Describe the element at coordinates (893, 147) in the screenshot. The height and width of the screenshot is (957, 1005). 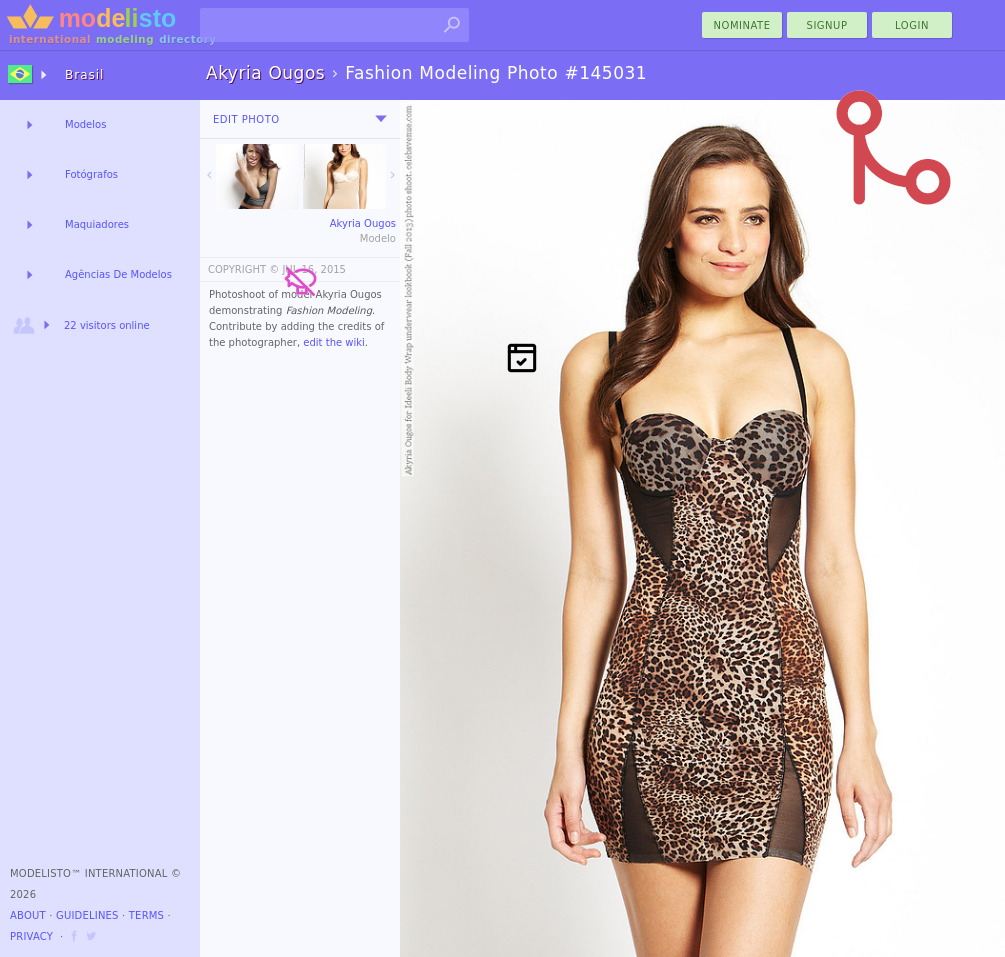
I see `merge branches in a git repository` at that location.